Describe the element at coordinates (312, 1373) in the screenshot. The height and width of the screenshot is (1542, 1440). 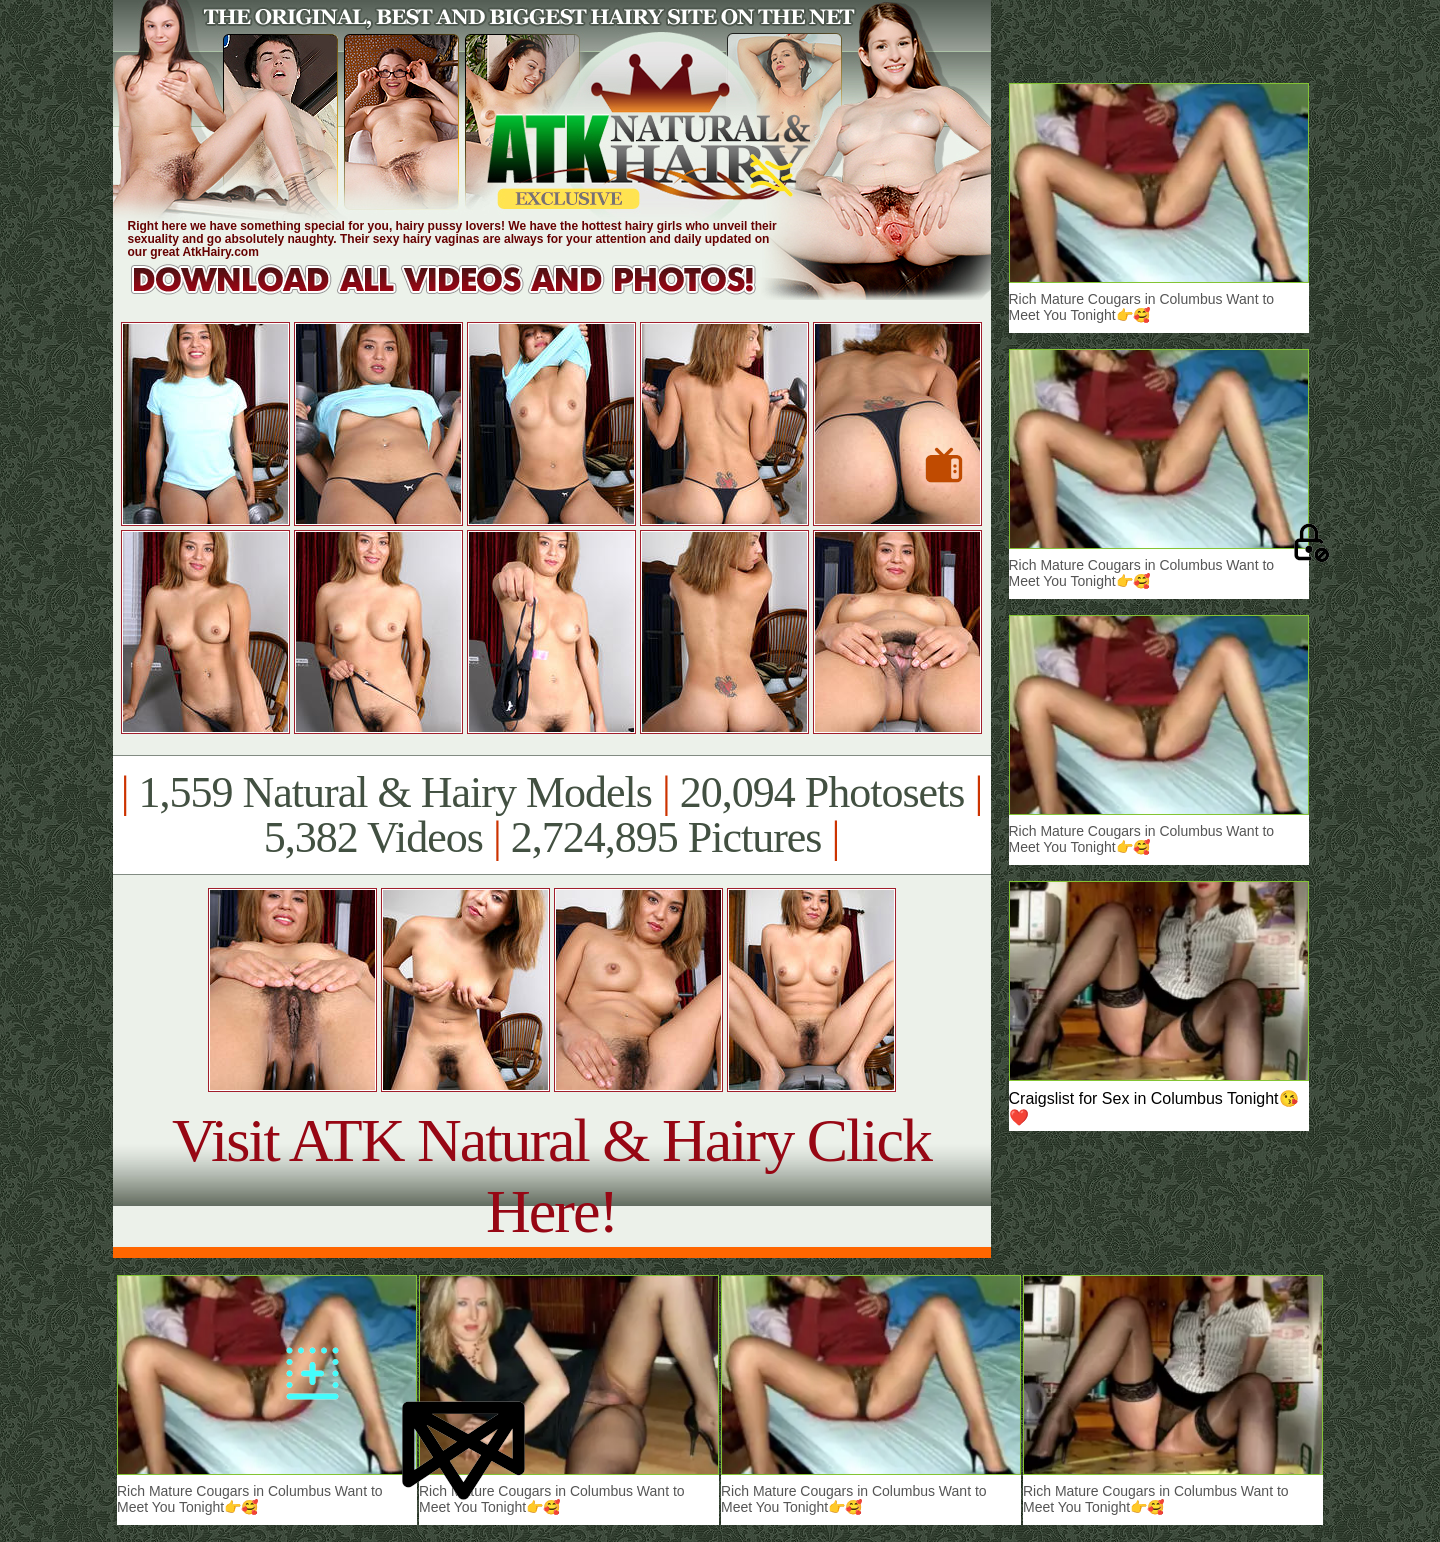
I see `add a bottom border to selected cells or elements` at that location.